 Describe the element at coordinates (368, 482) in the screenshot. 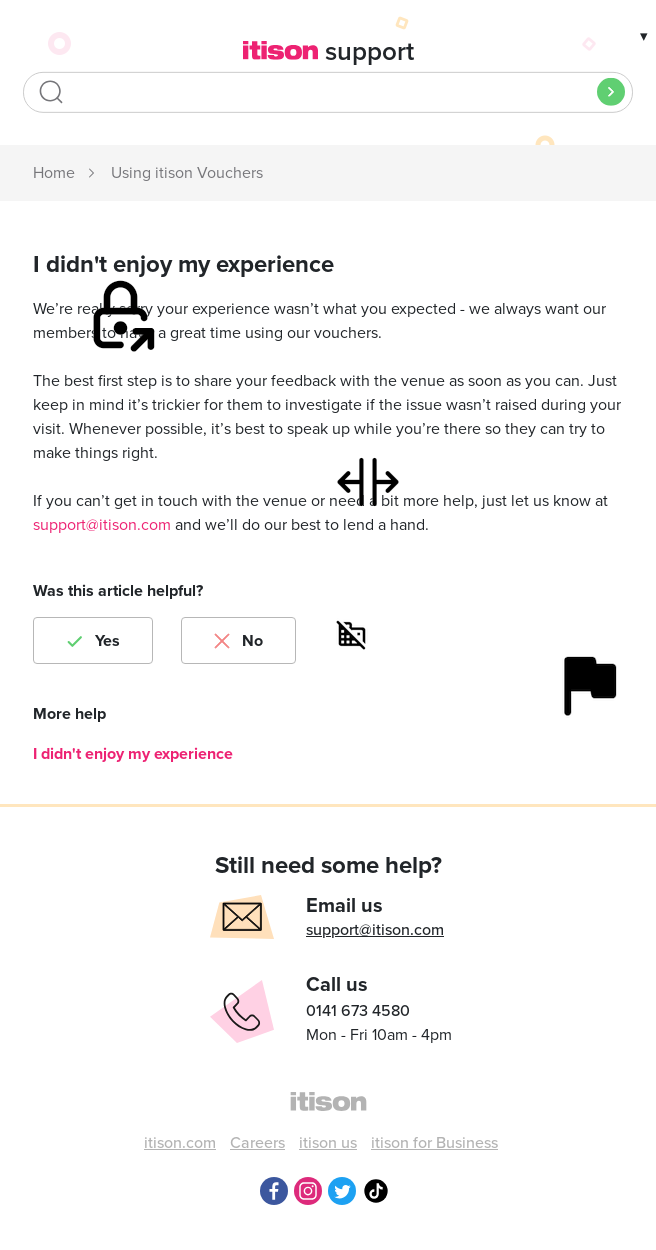

I see `adjust horizontal split between panels` at that location.